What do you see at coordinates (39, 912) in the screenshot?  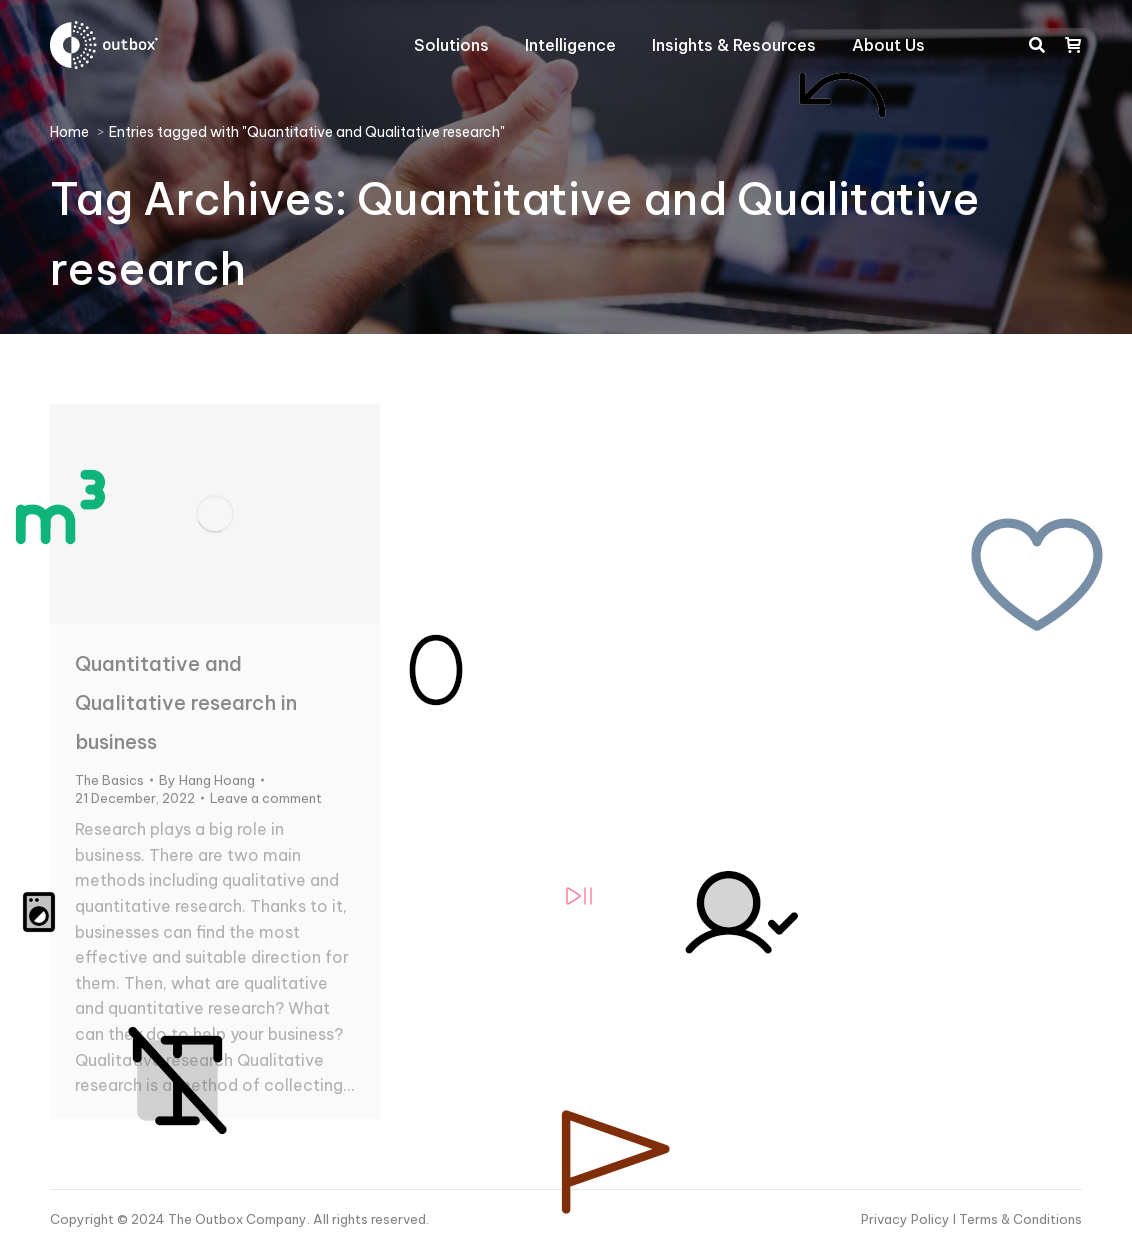 I see `find nearby laundromat or laundry services` at bounding box center [39, 912].